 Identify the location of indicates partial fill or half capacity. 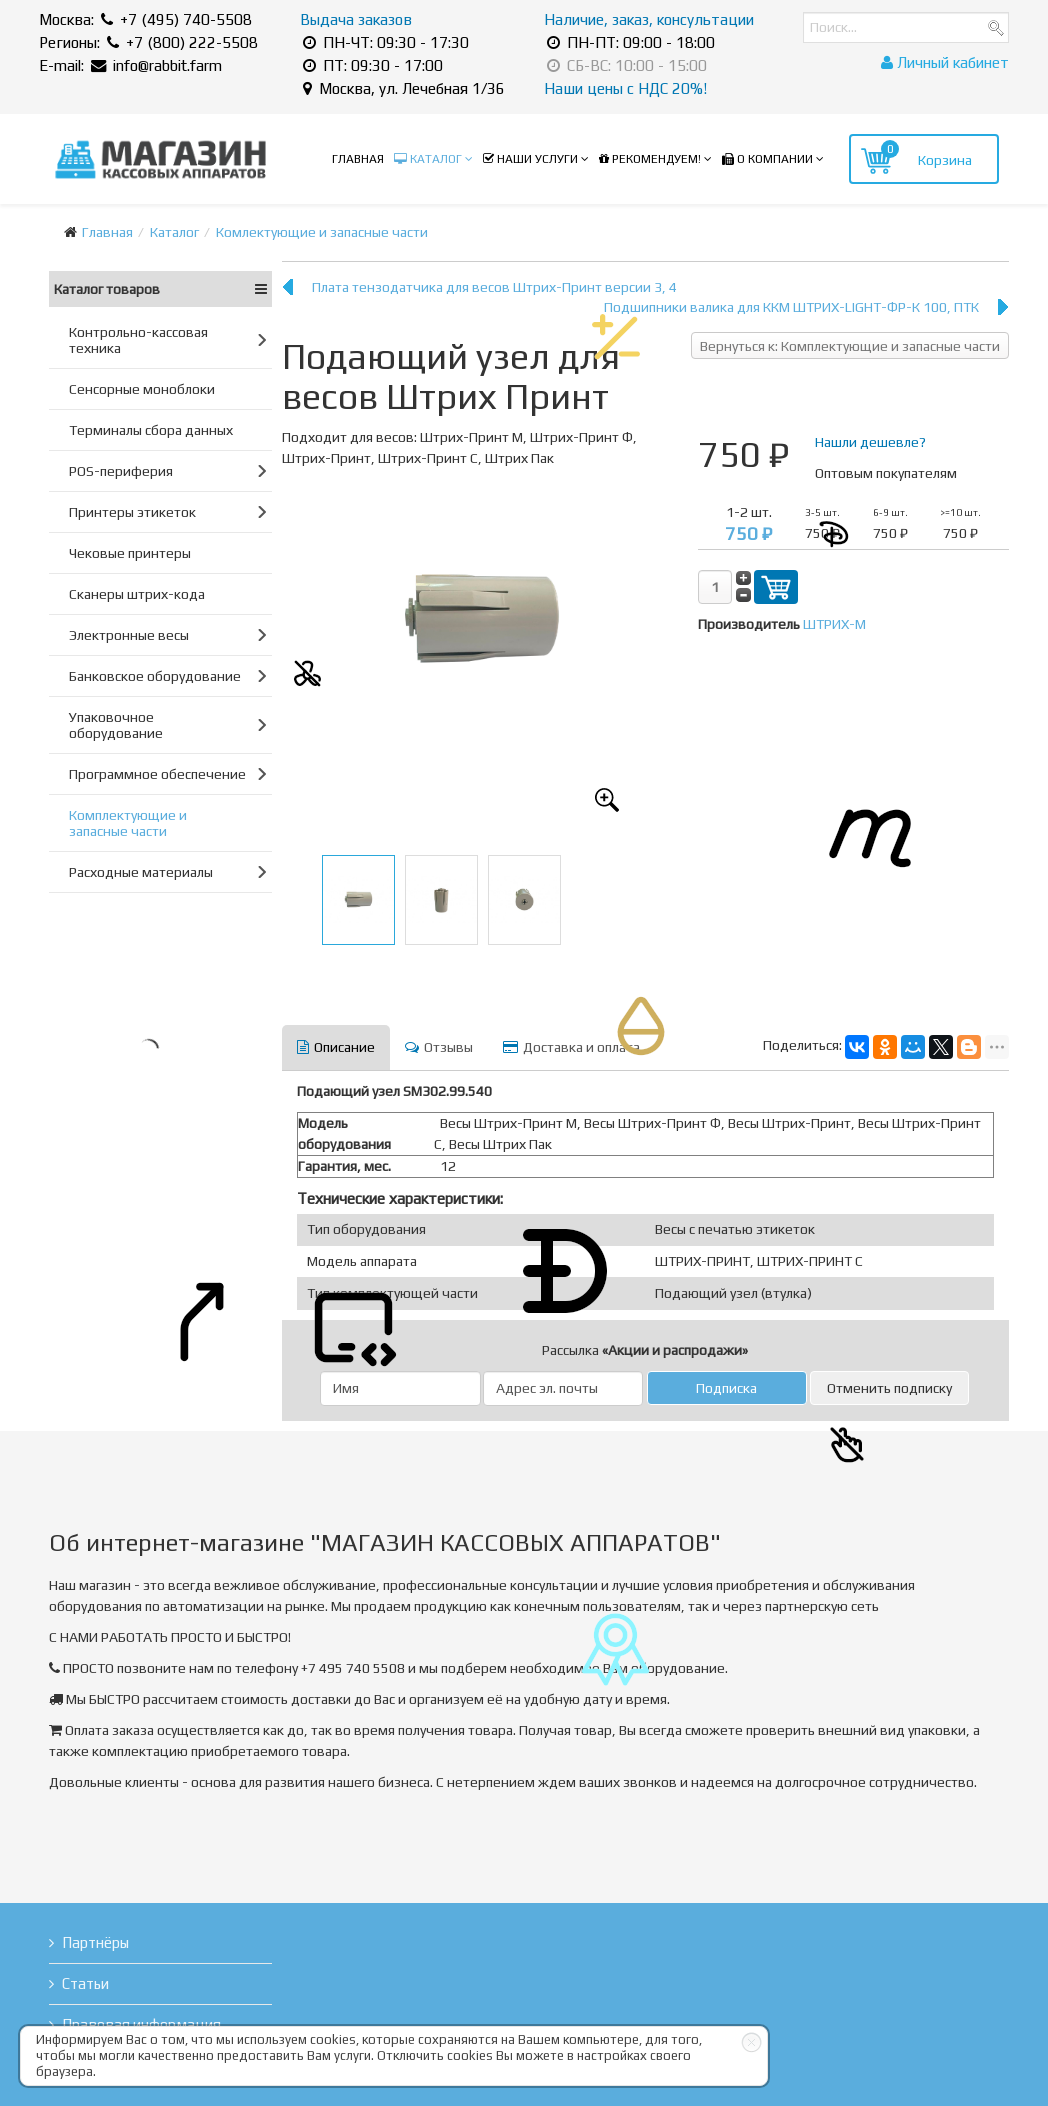
(641, 1026).